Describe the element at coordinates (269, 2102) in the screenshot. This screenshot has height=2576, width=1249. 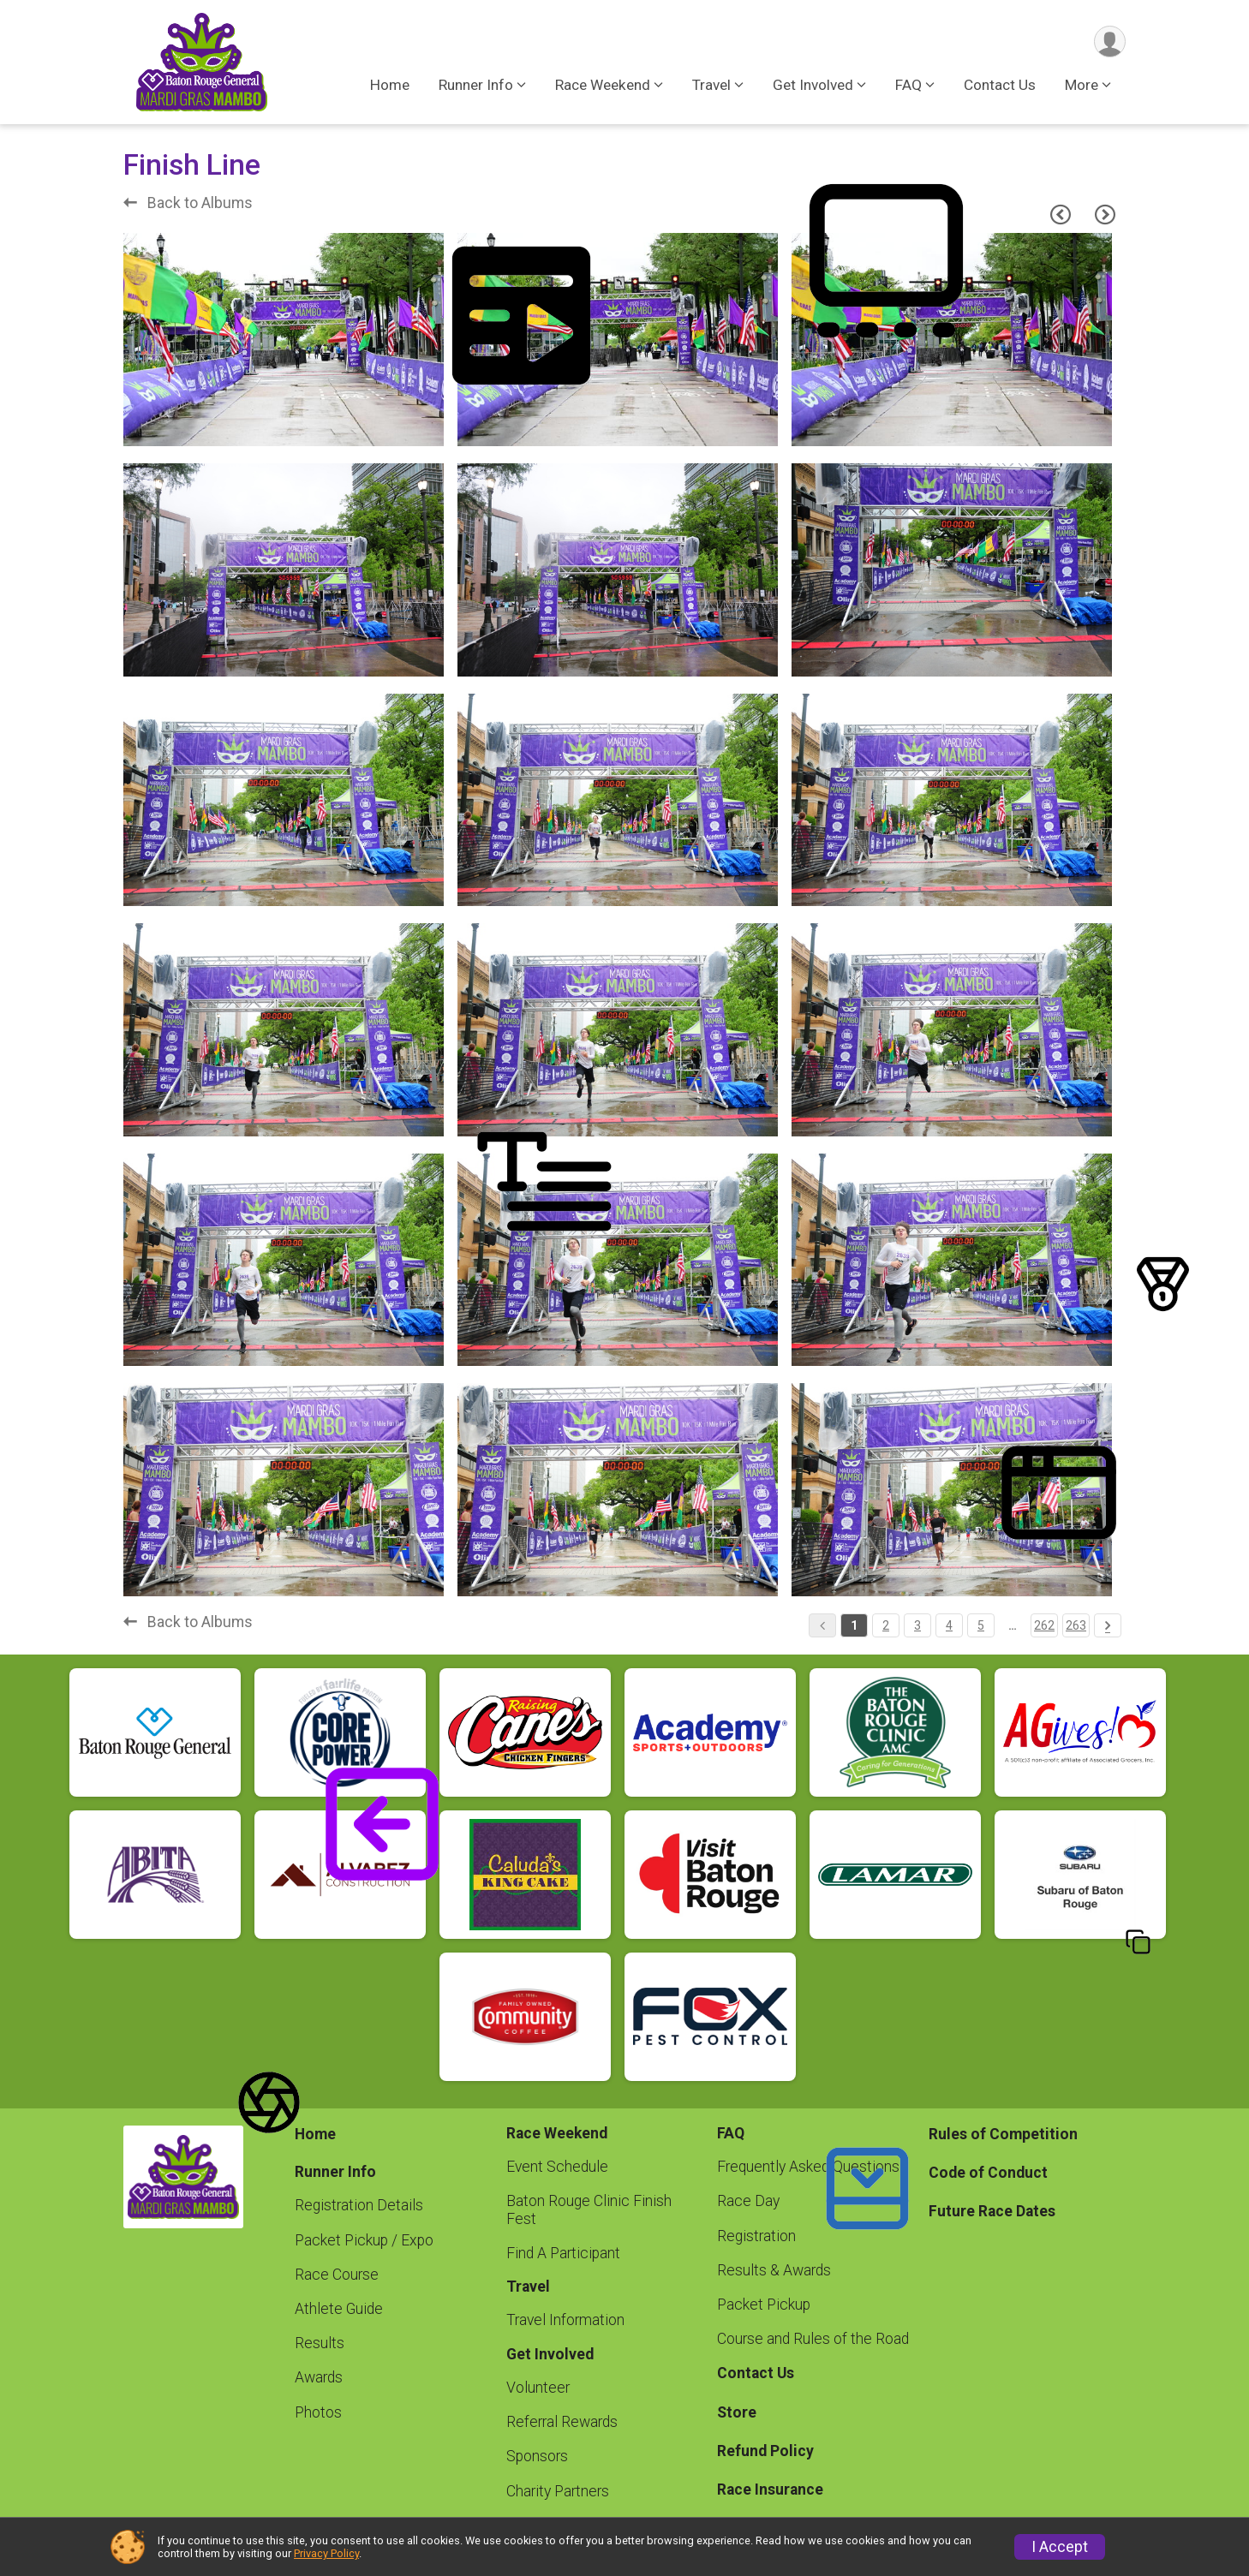
I see `adjust camera aperture settings` at that location.